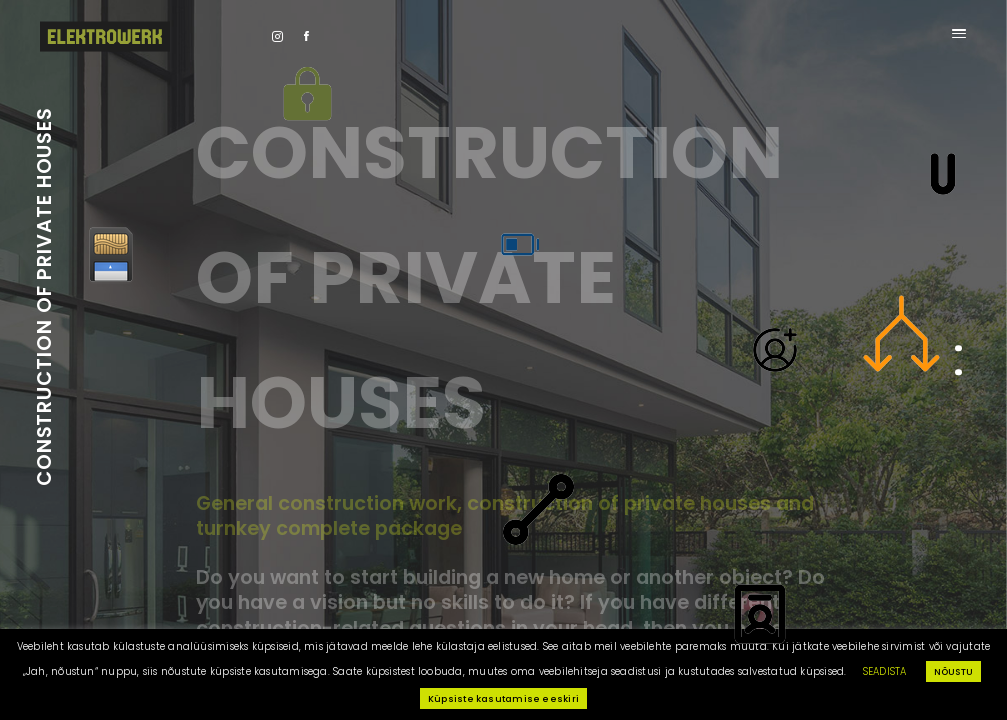 The width and height of the screenshot is (1007, 720). What do you see at coordinates (538, 509) in the screenshot?
I see `draw a line between two points` at bounding box center [538, 509].